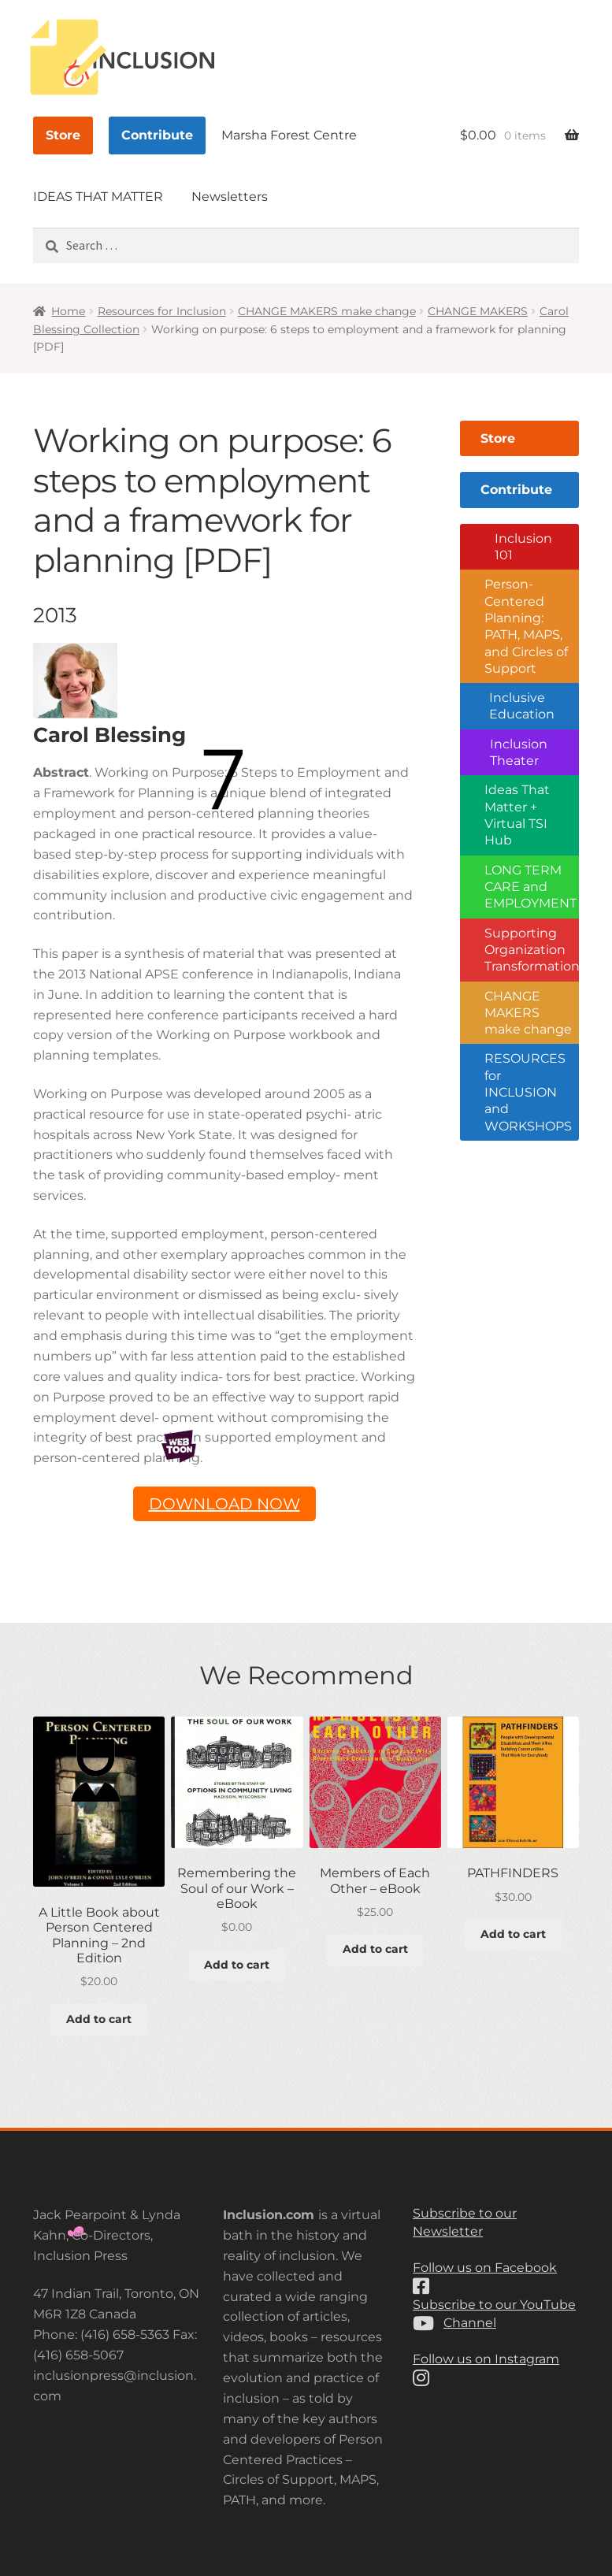 The height and width of the screenshot is (2576, 612). I want to click on edit document, so click(64, 57).